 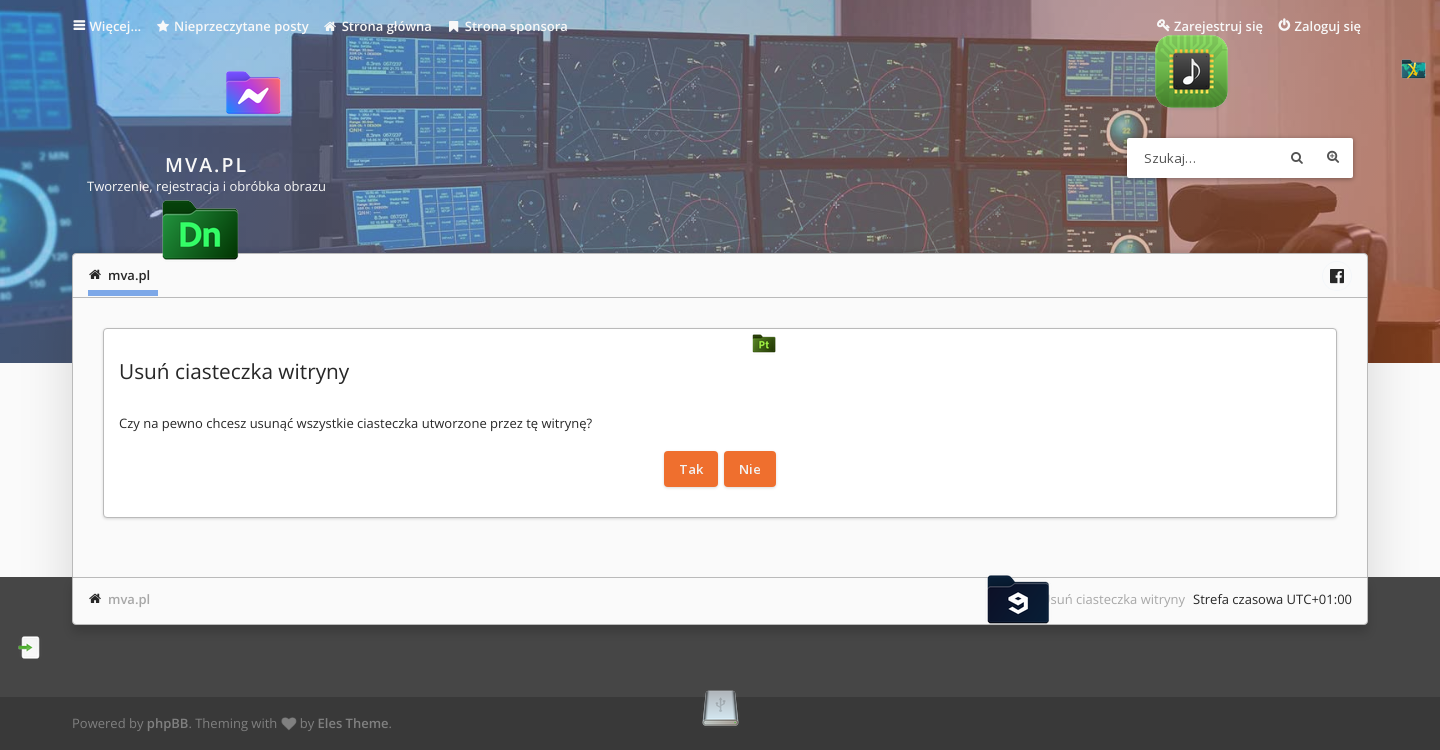 I want to click on access connected USB storage device, so click(x=720, y=708).